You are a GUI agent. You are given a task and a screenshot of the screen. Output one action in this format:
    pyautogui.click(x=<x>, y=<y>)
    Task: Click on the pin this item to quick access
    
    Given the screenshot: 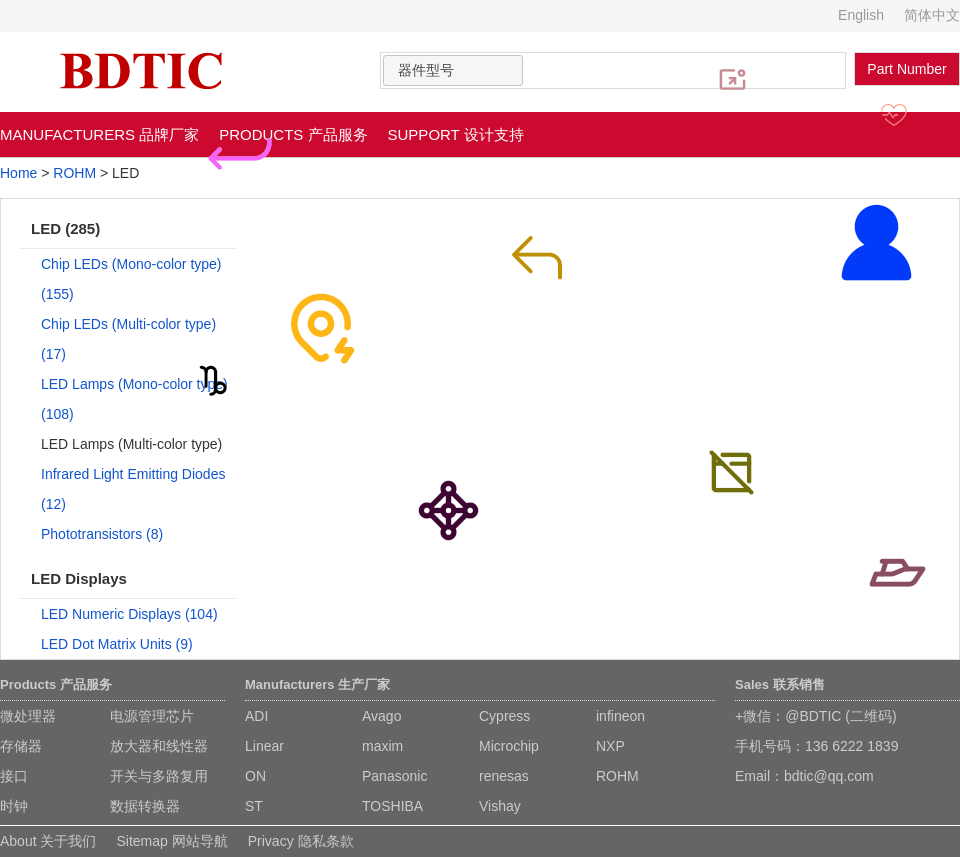 What is the action you would take?
    pyautogui.click(x=732, y=79)
    